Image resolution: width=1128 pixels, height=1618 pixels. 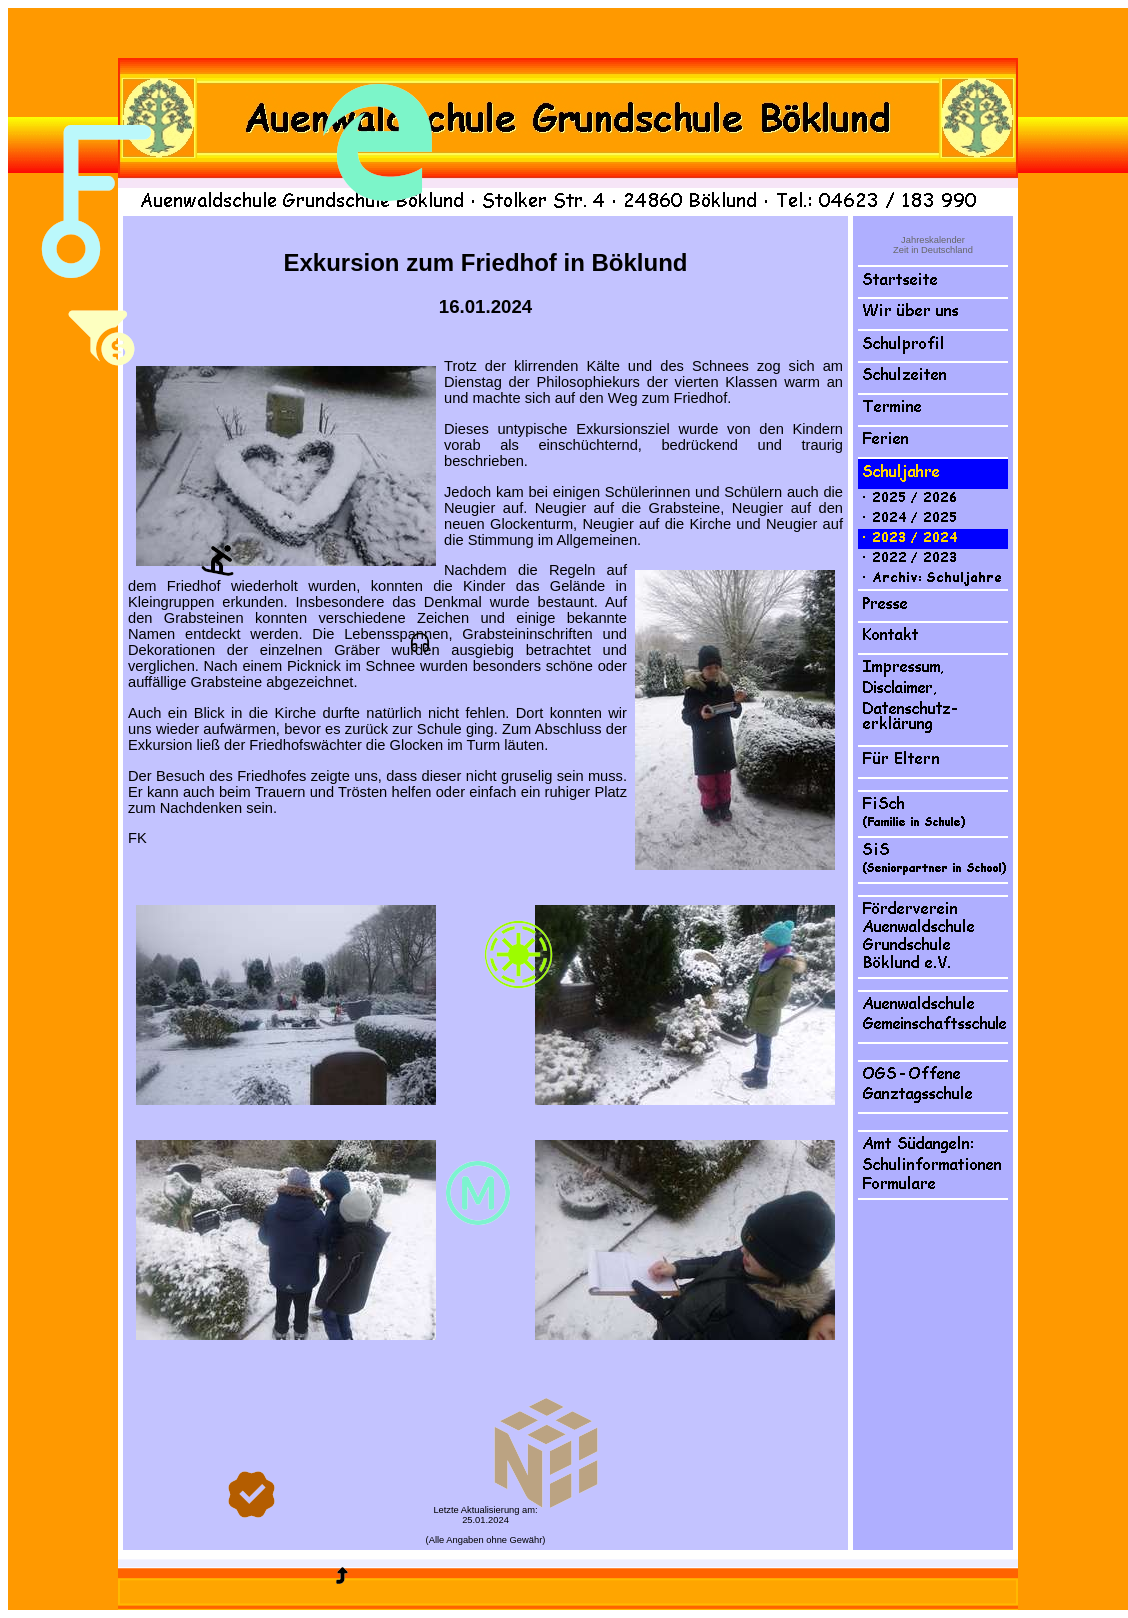 What do you see at coordinates (101, 332) in the screenshot?
I see `filter results by price or cost` at bounding box center [101, 332].